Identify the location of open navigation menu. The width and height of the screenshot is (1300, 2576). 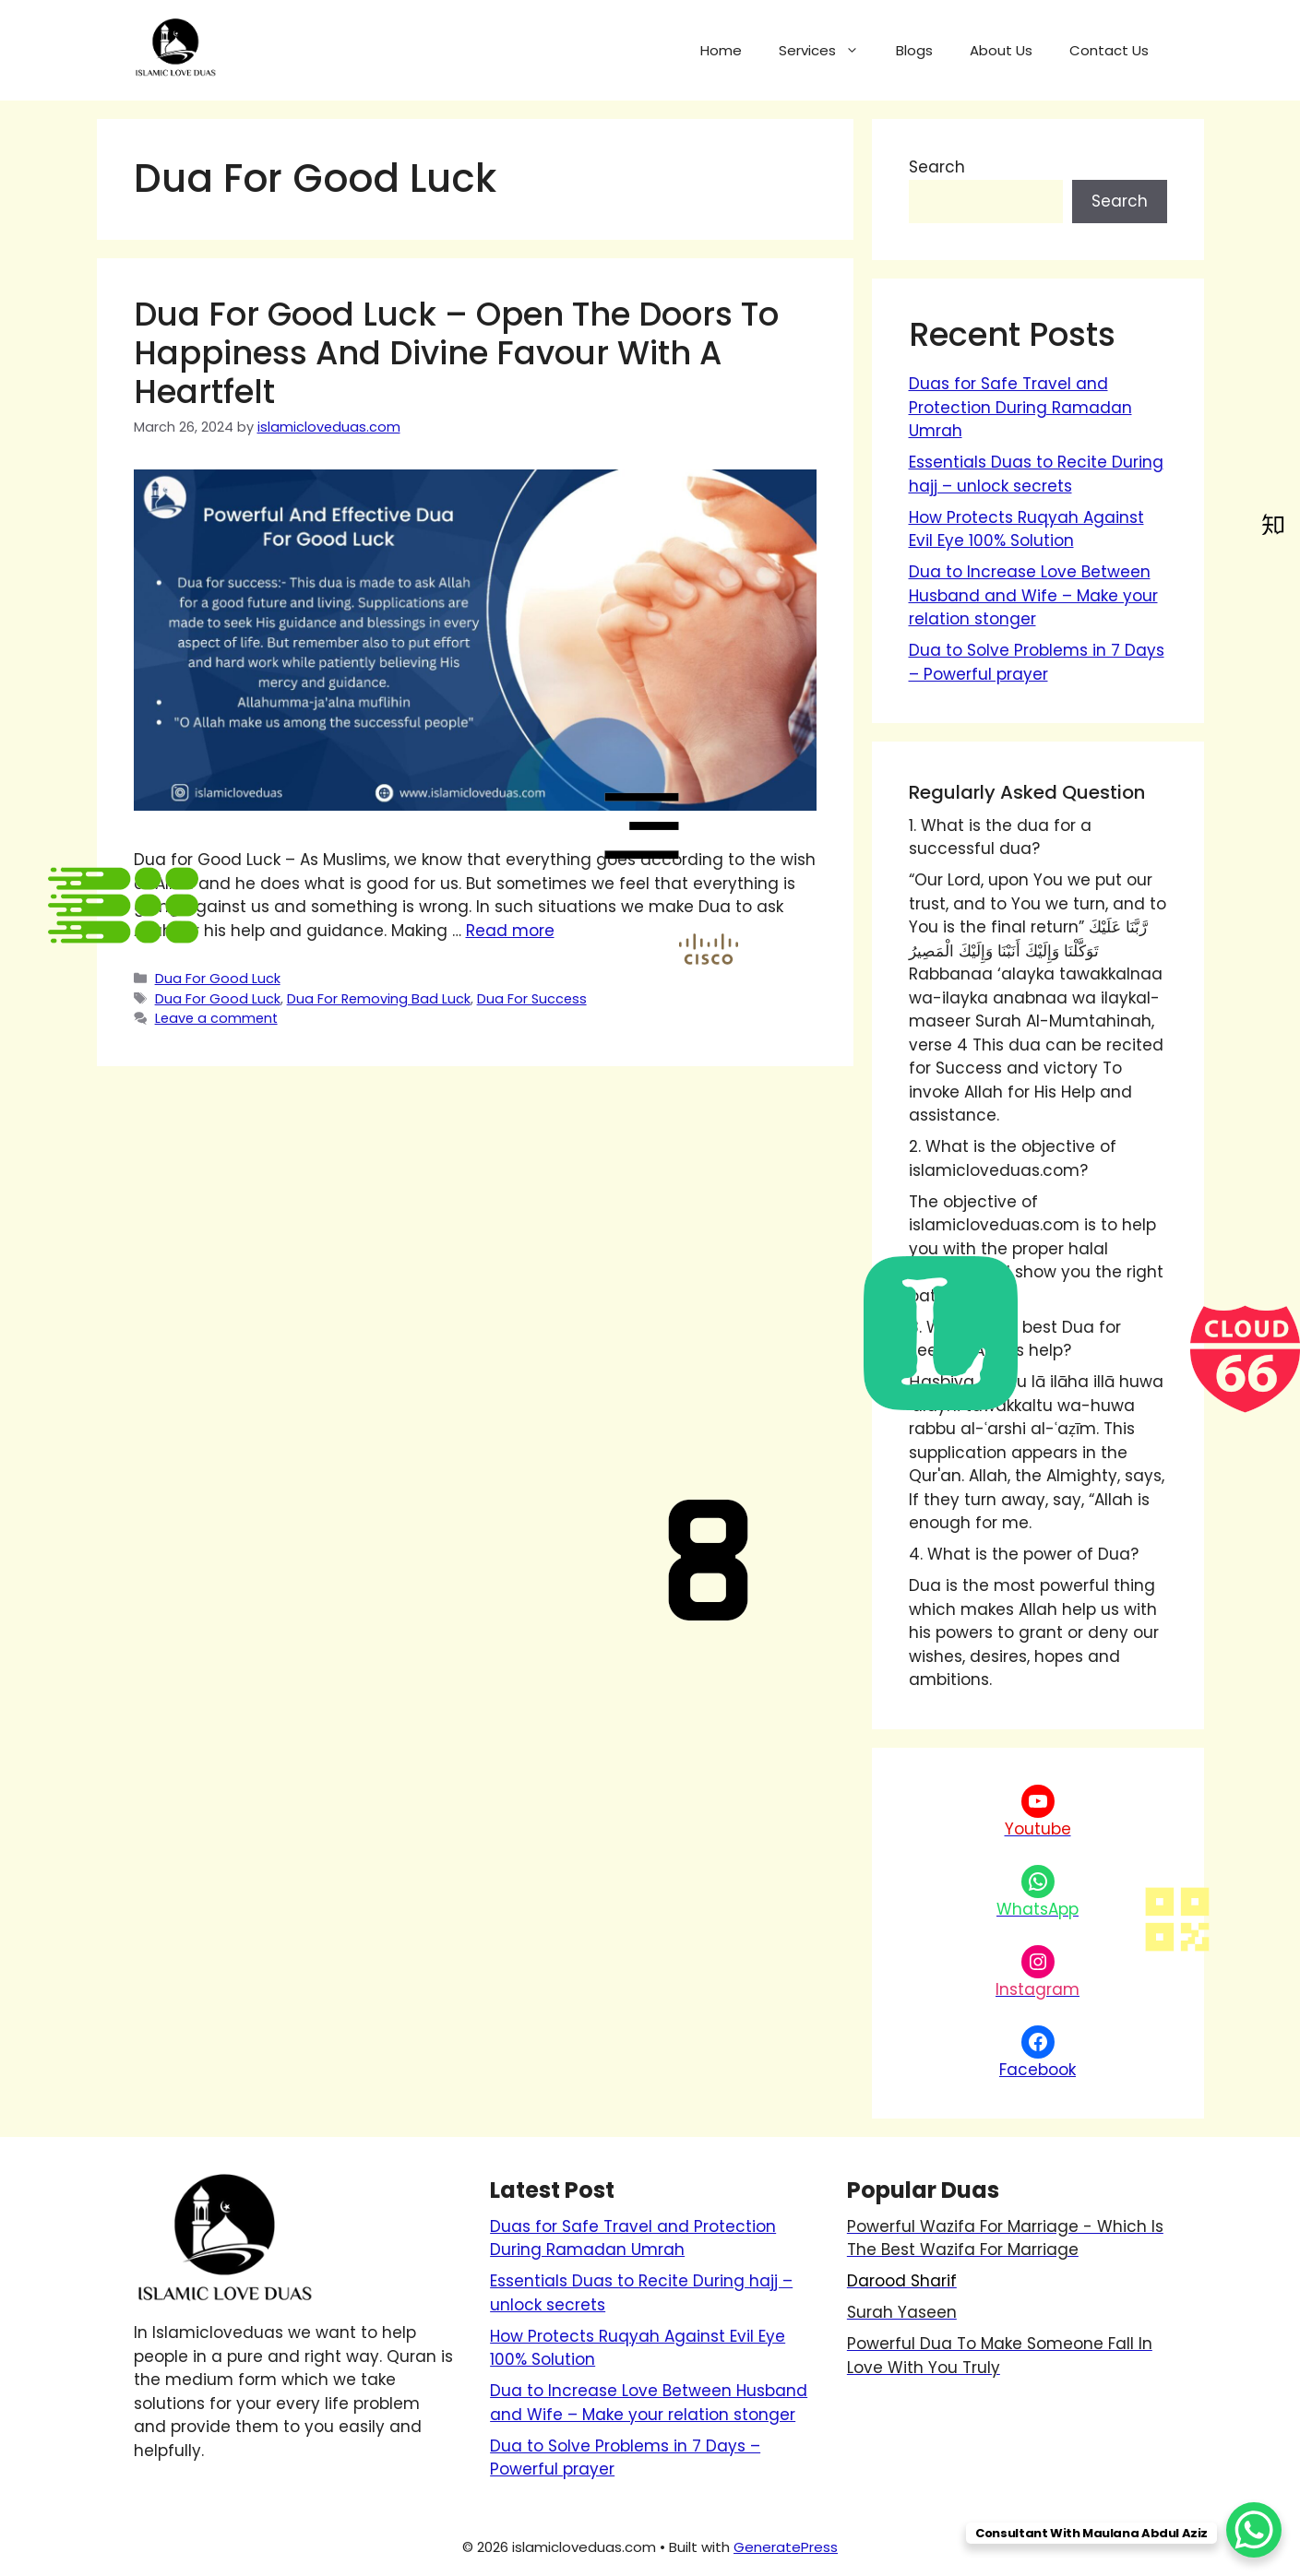
(641, 825).